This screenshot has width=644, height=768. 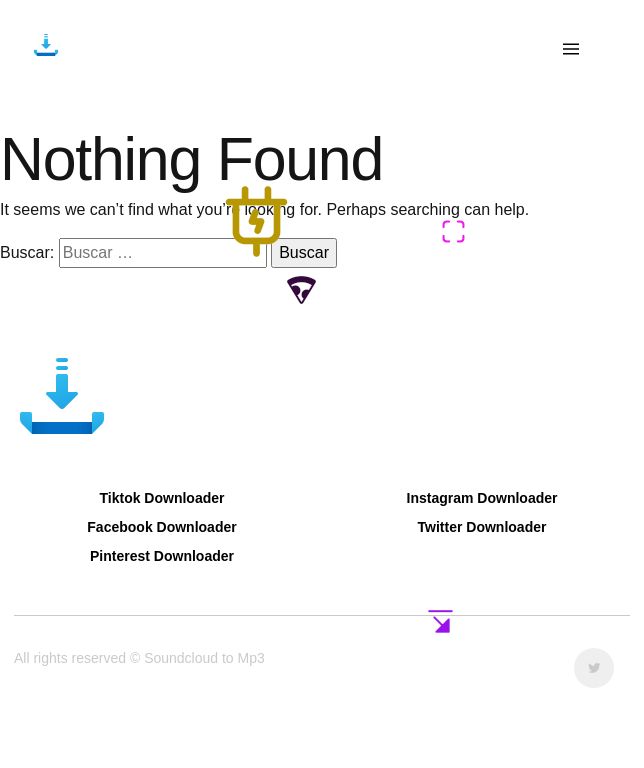 I want to click on device is currently charging, so click(x=256, y=221).